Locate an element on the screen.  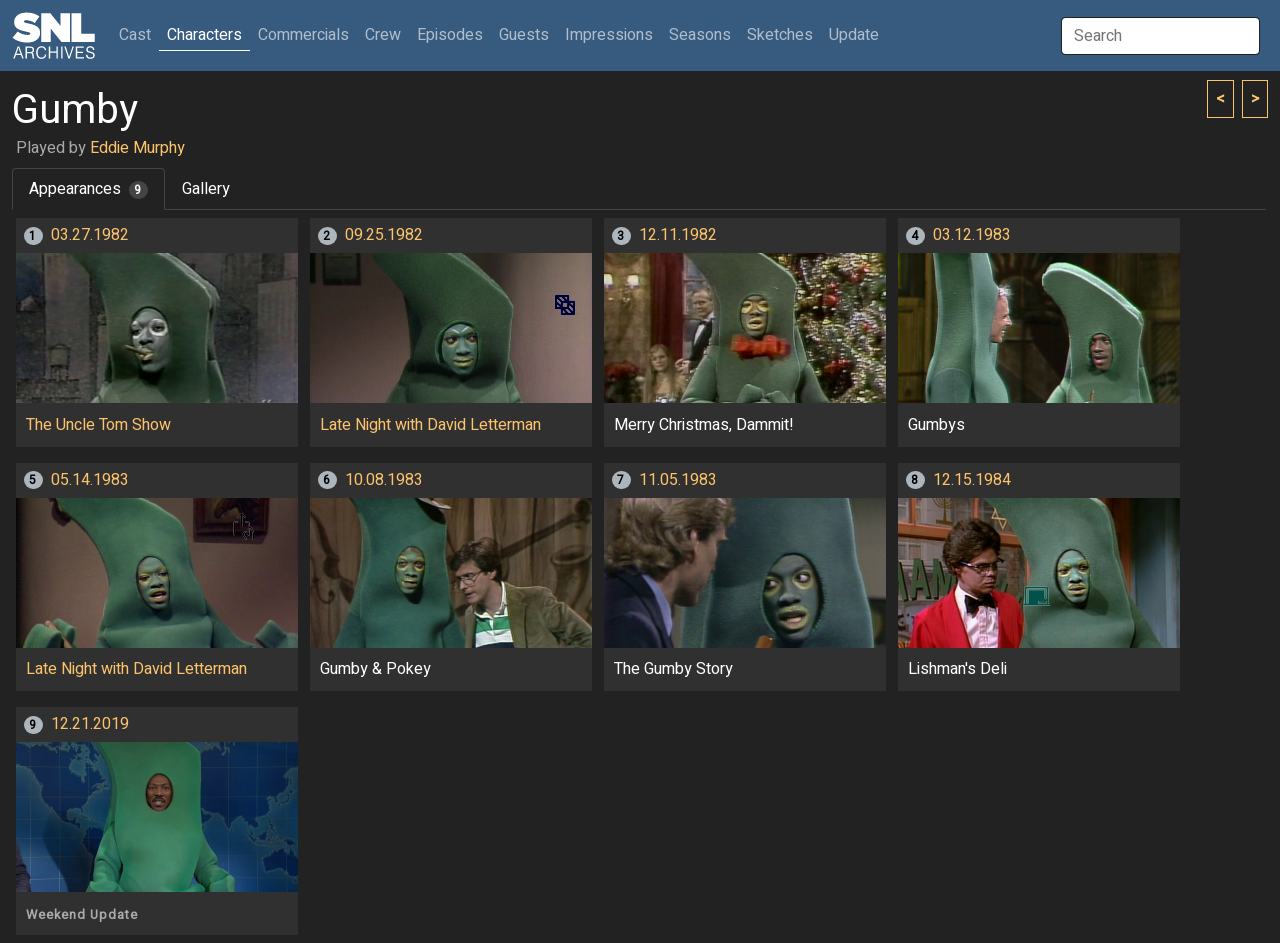
deposit or transfer funds is located at coordinates (242, 526).